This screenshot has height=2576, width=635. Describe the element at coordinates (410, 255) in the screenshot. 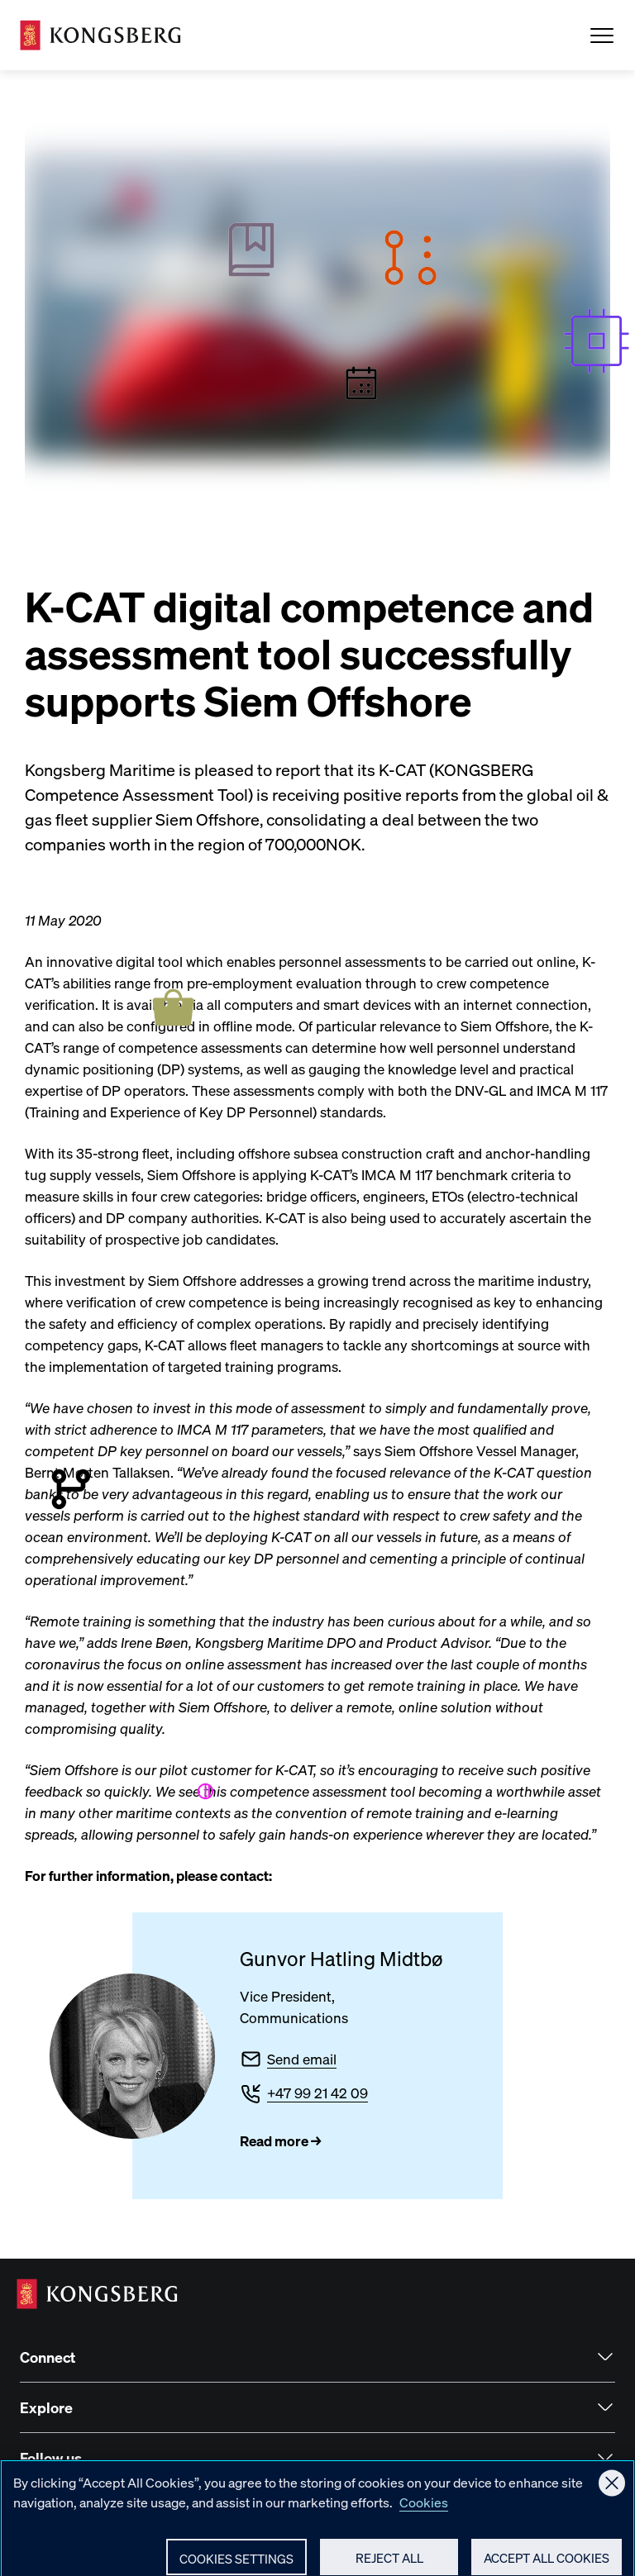

I see `draft pull request awaiting review` at that location.